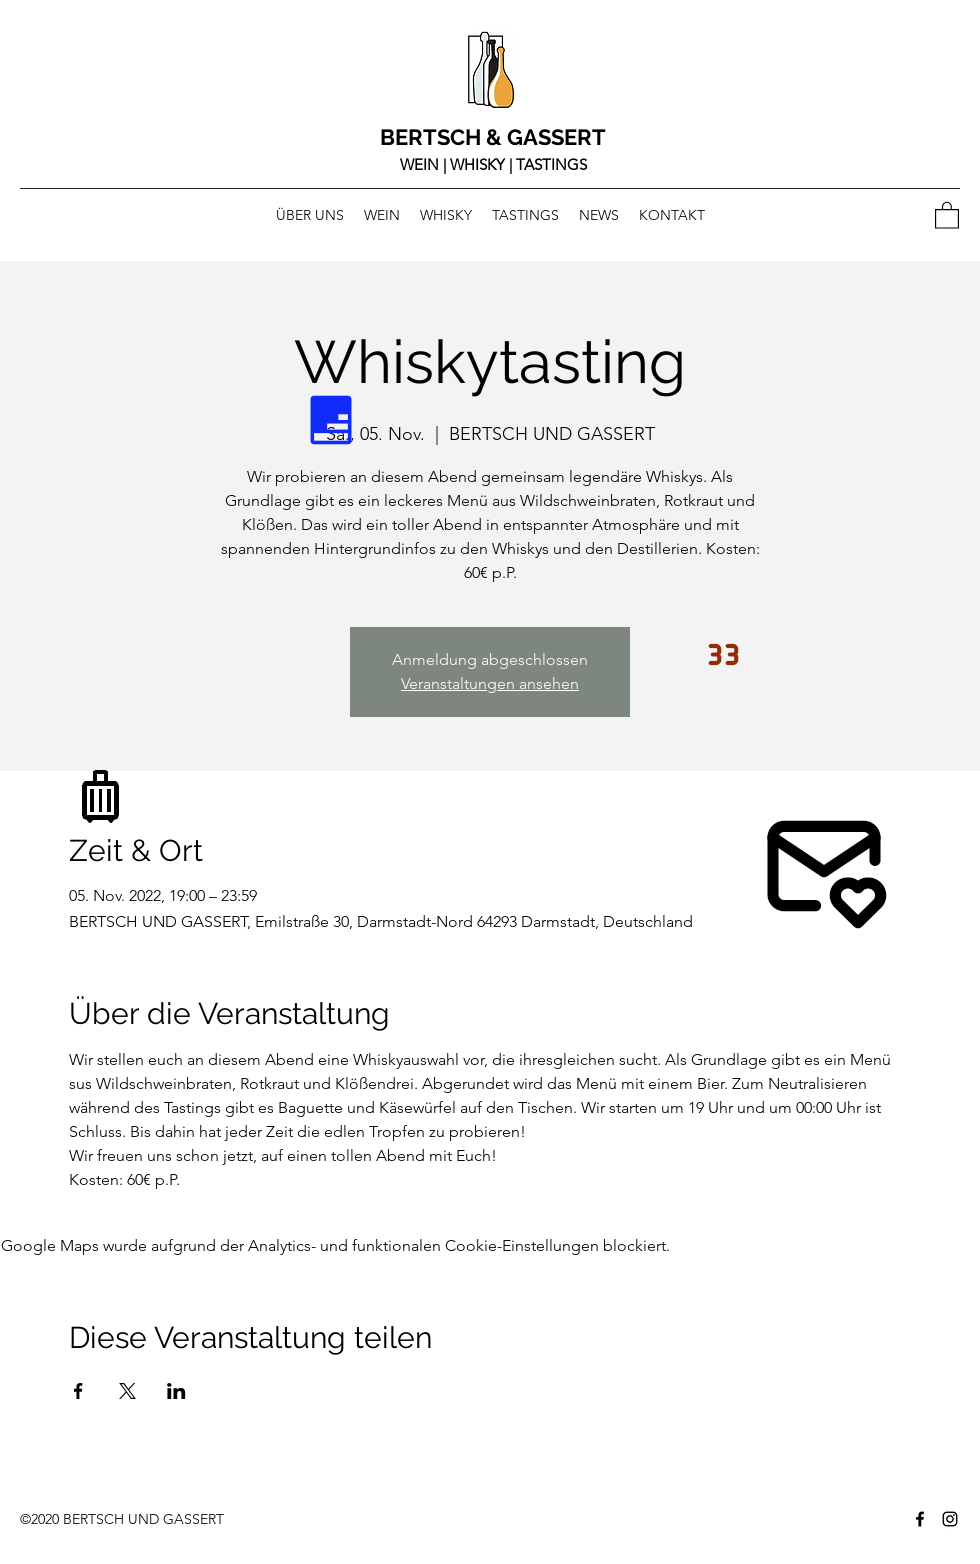 This screenshot has height=1564, width=980. Describe the element at coordinates (824, 866) in the screenshot. I see `view favorite or loved emails` at that location.